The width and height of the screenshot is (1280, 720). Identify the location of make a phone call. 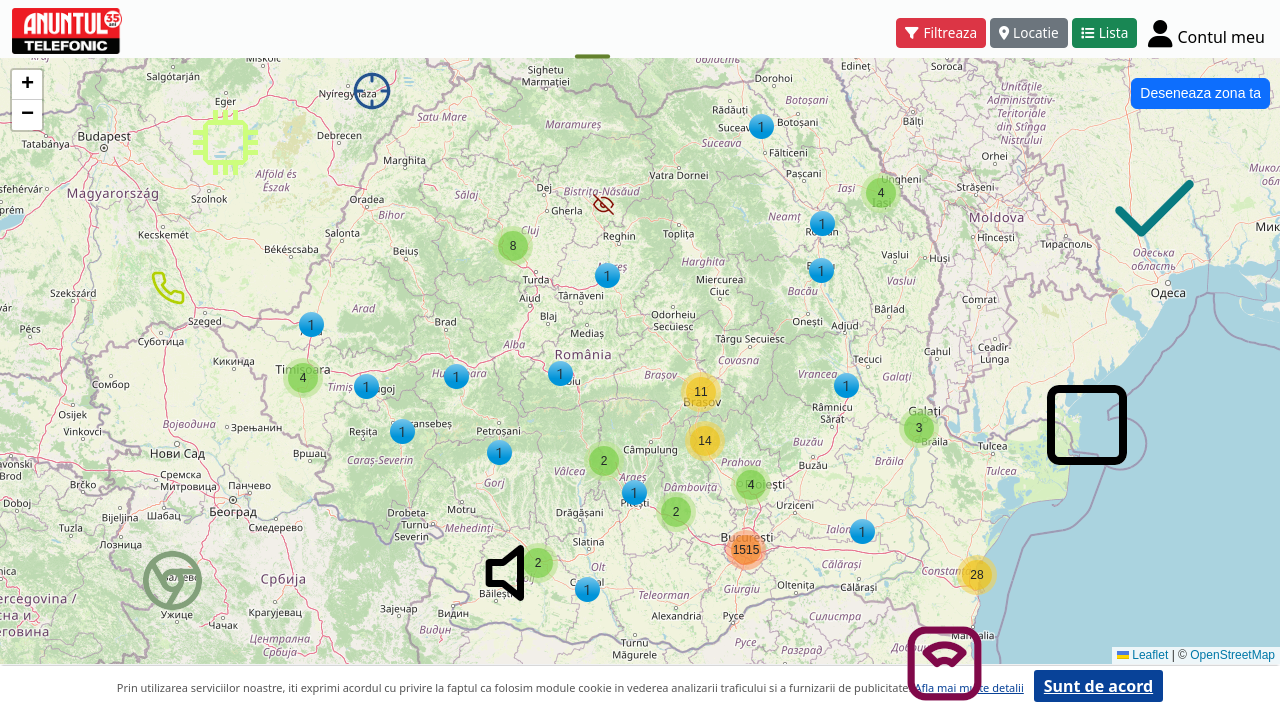
(168, 288).